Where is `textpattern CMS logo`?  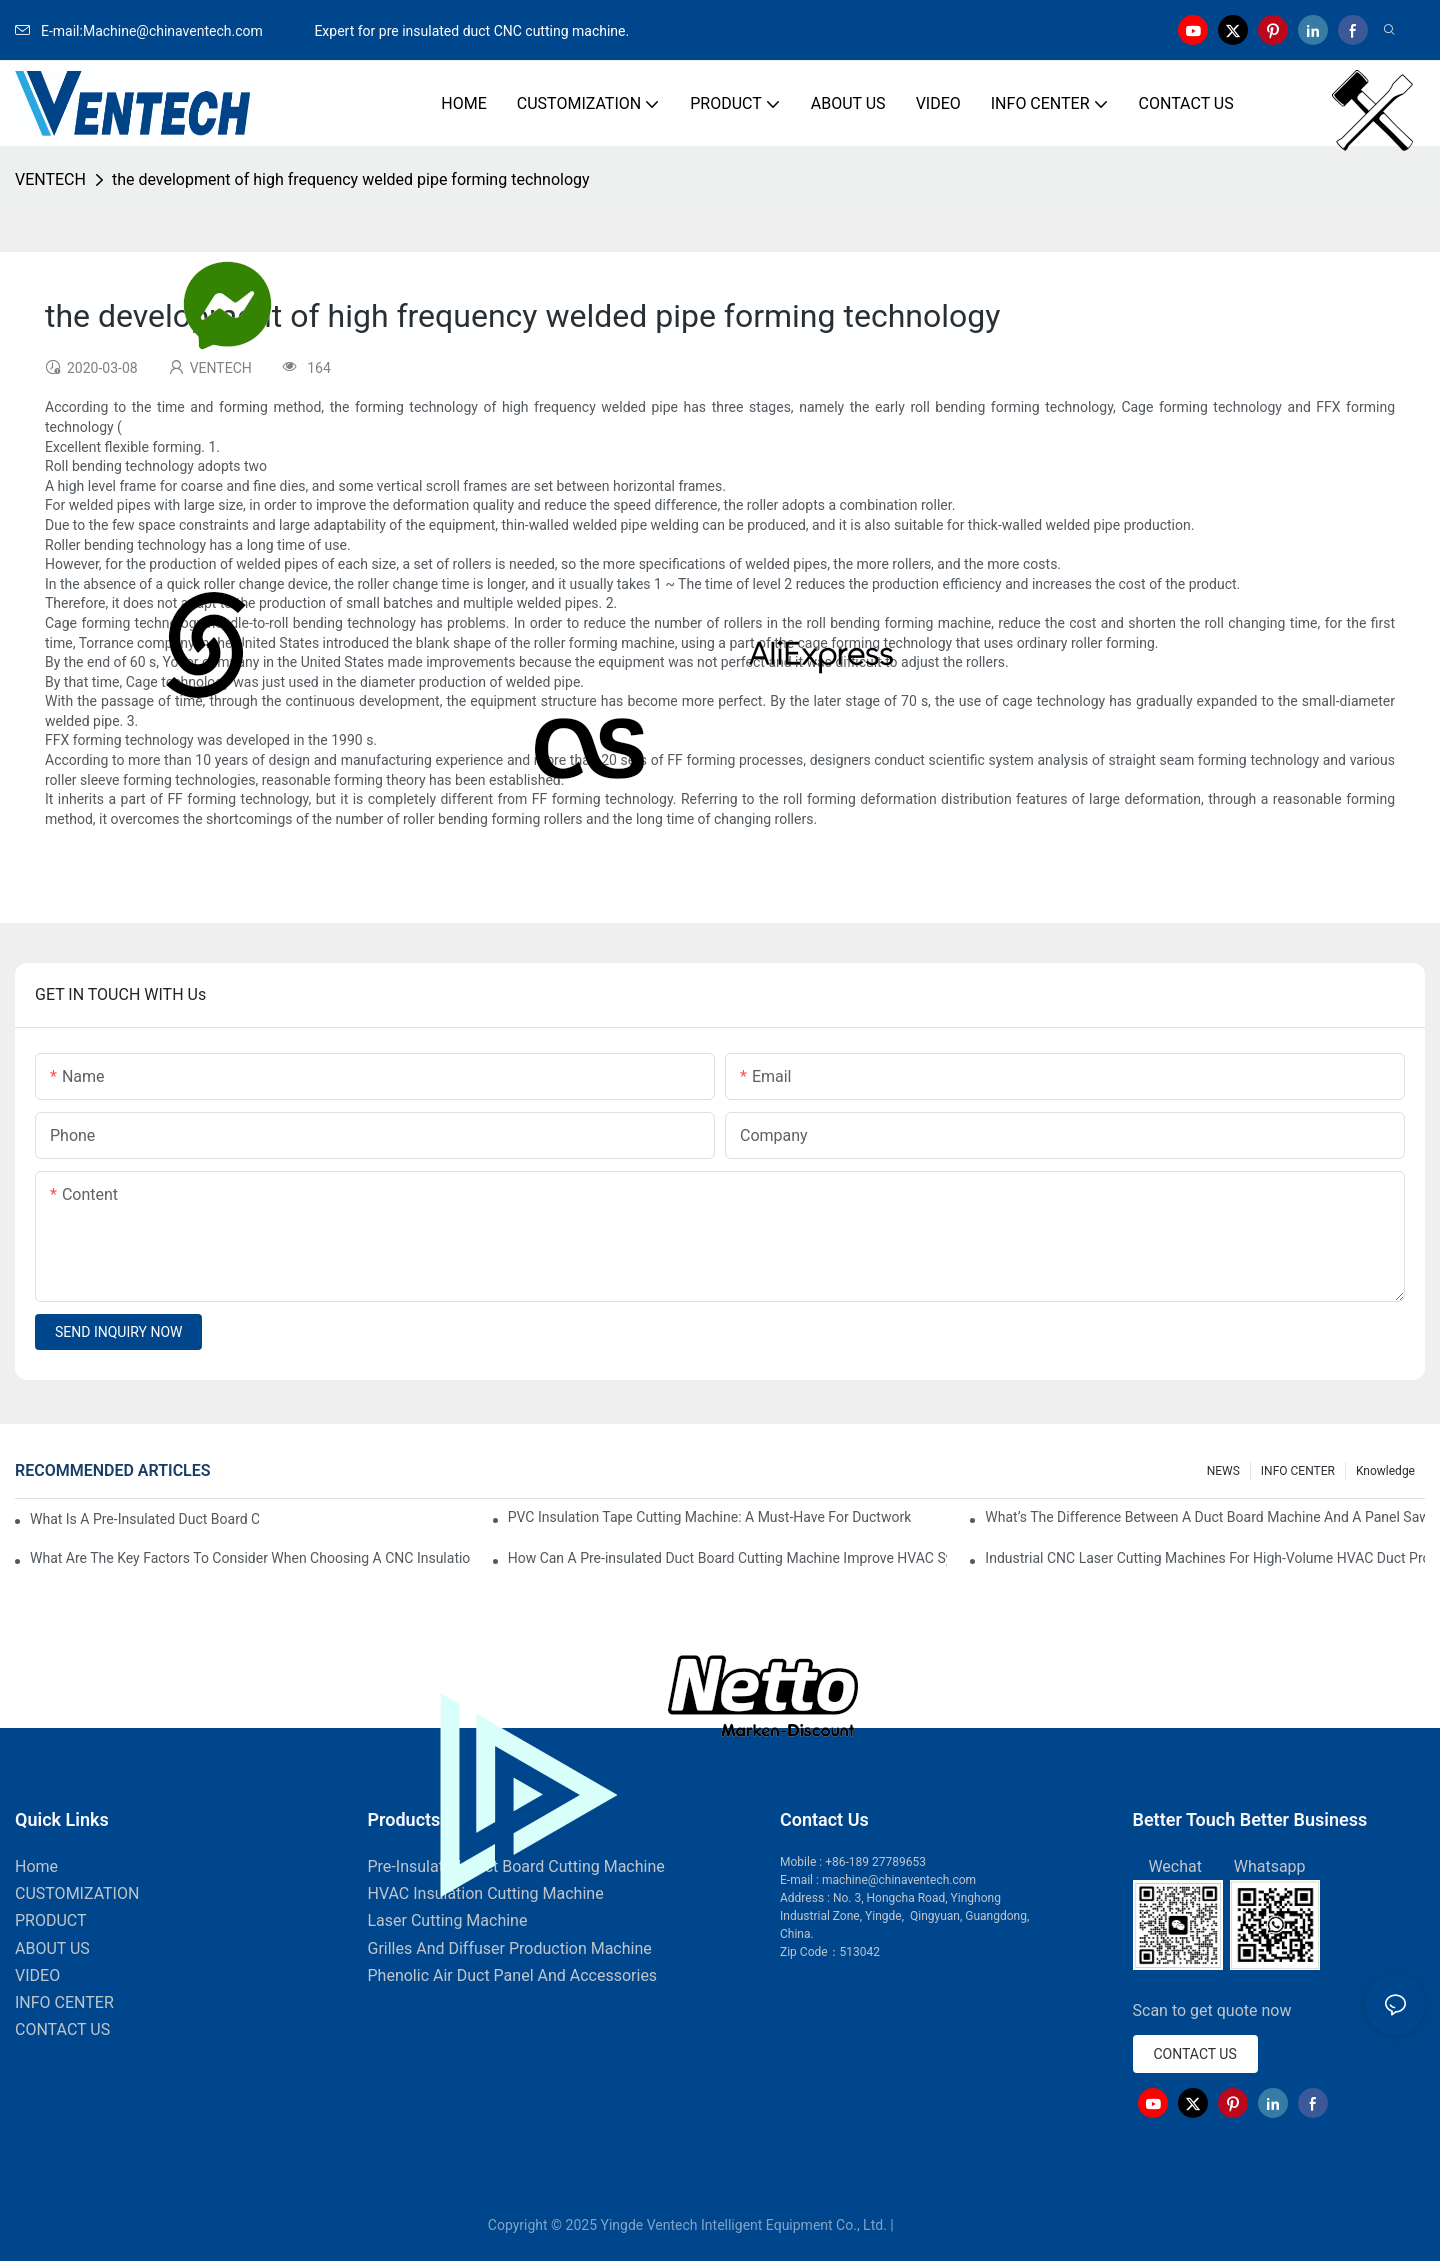 textpattern CMS logo is located at coordinates (1372, 110).